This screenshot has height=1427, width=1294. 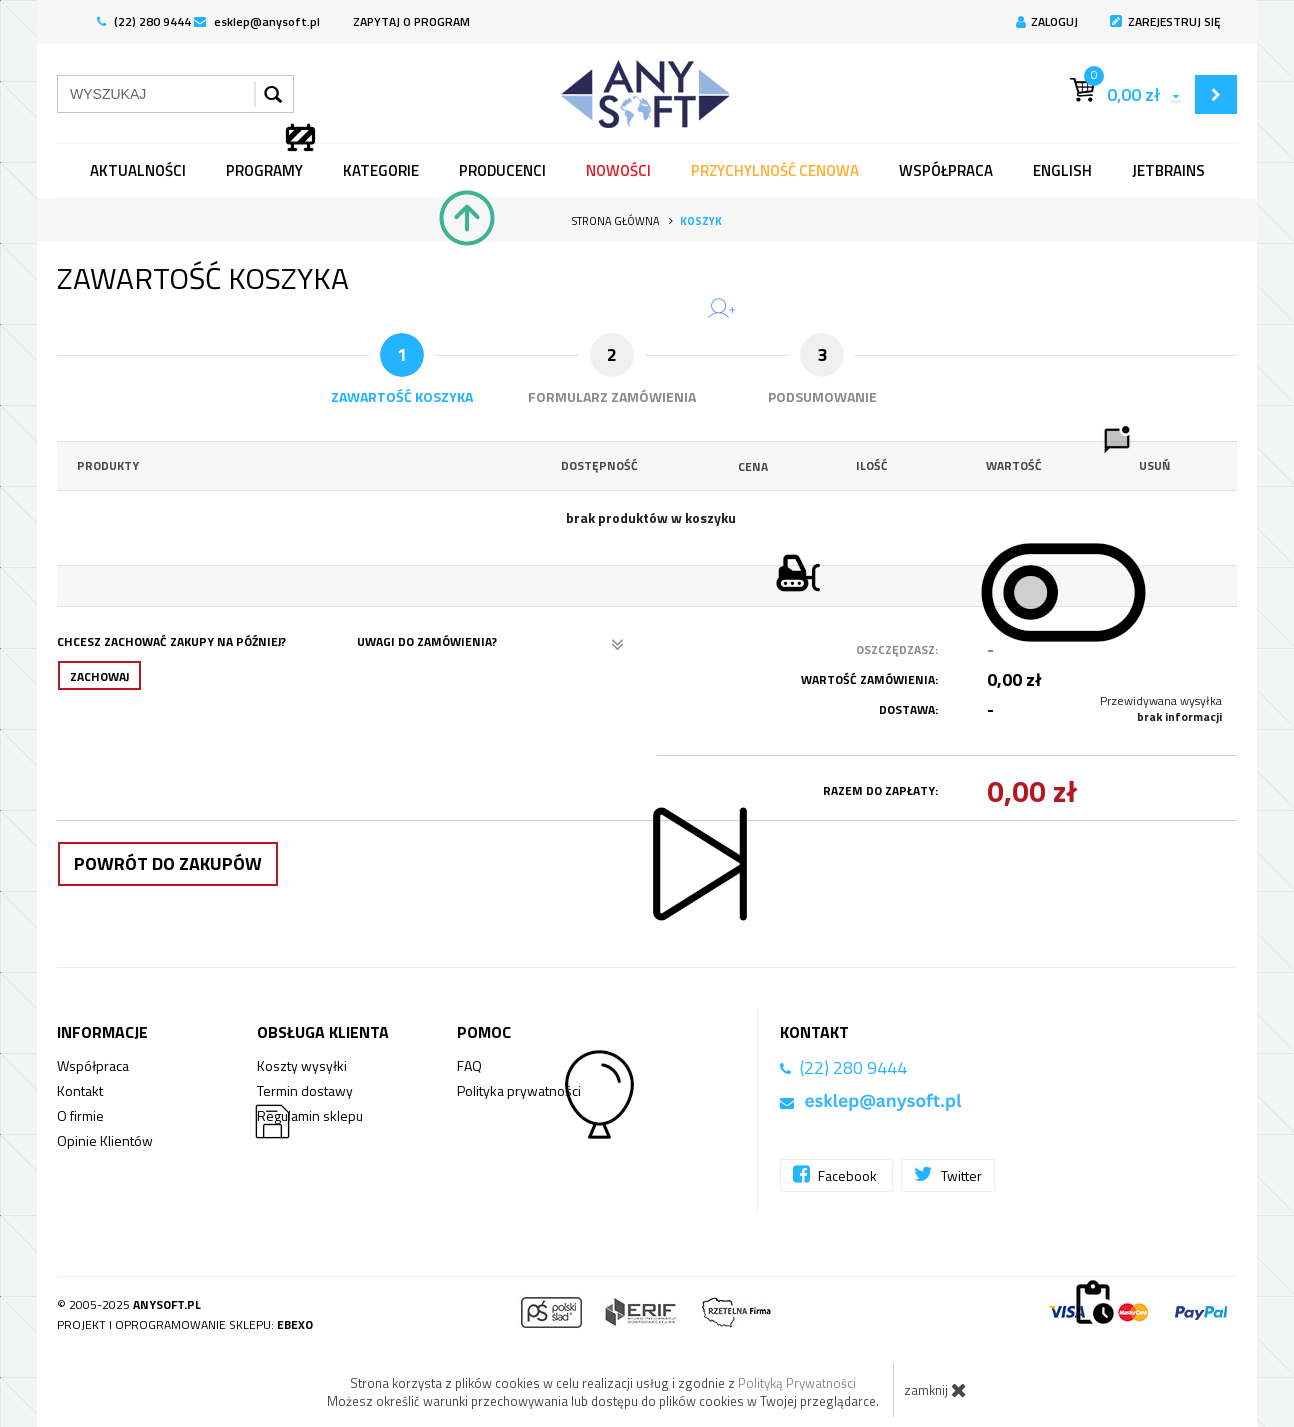 I want to click on skip to the next track or media item, so click(x=700, y=864).